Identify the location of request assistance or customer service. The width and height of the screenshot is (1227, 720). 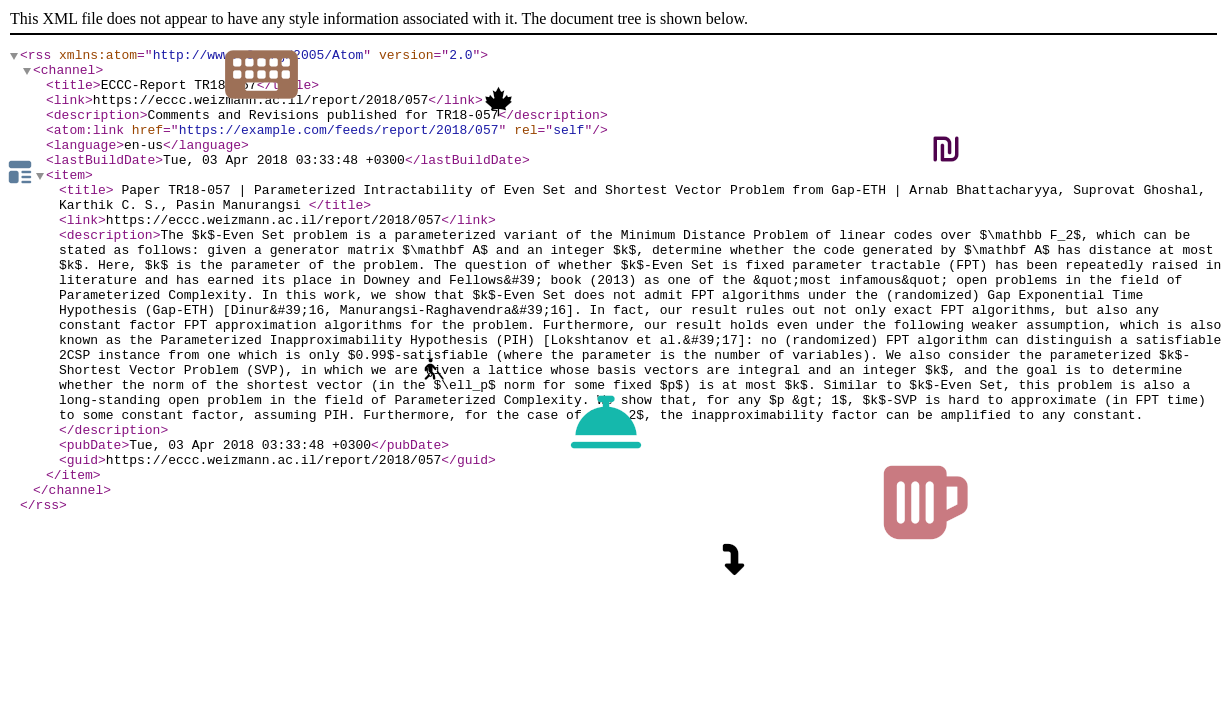
(606, 422).